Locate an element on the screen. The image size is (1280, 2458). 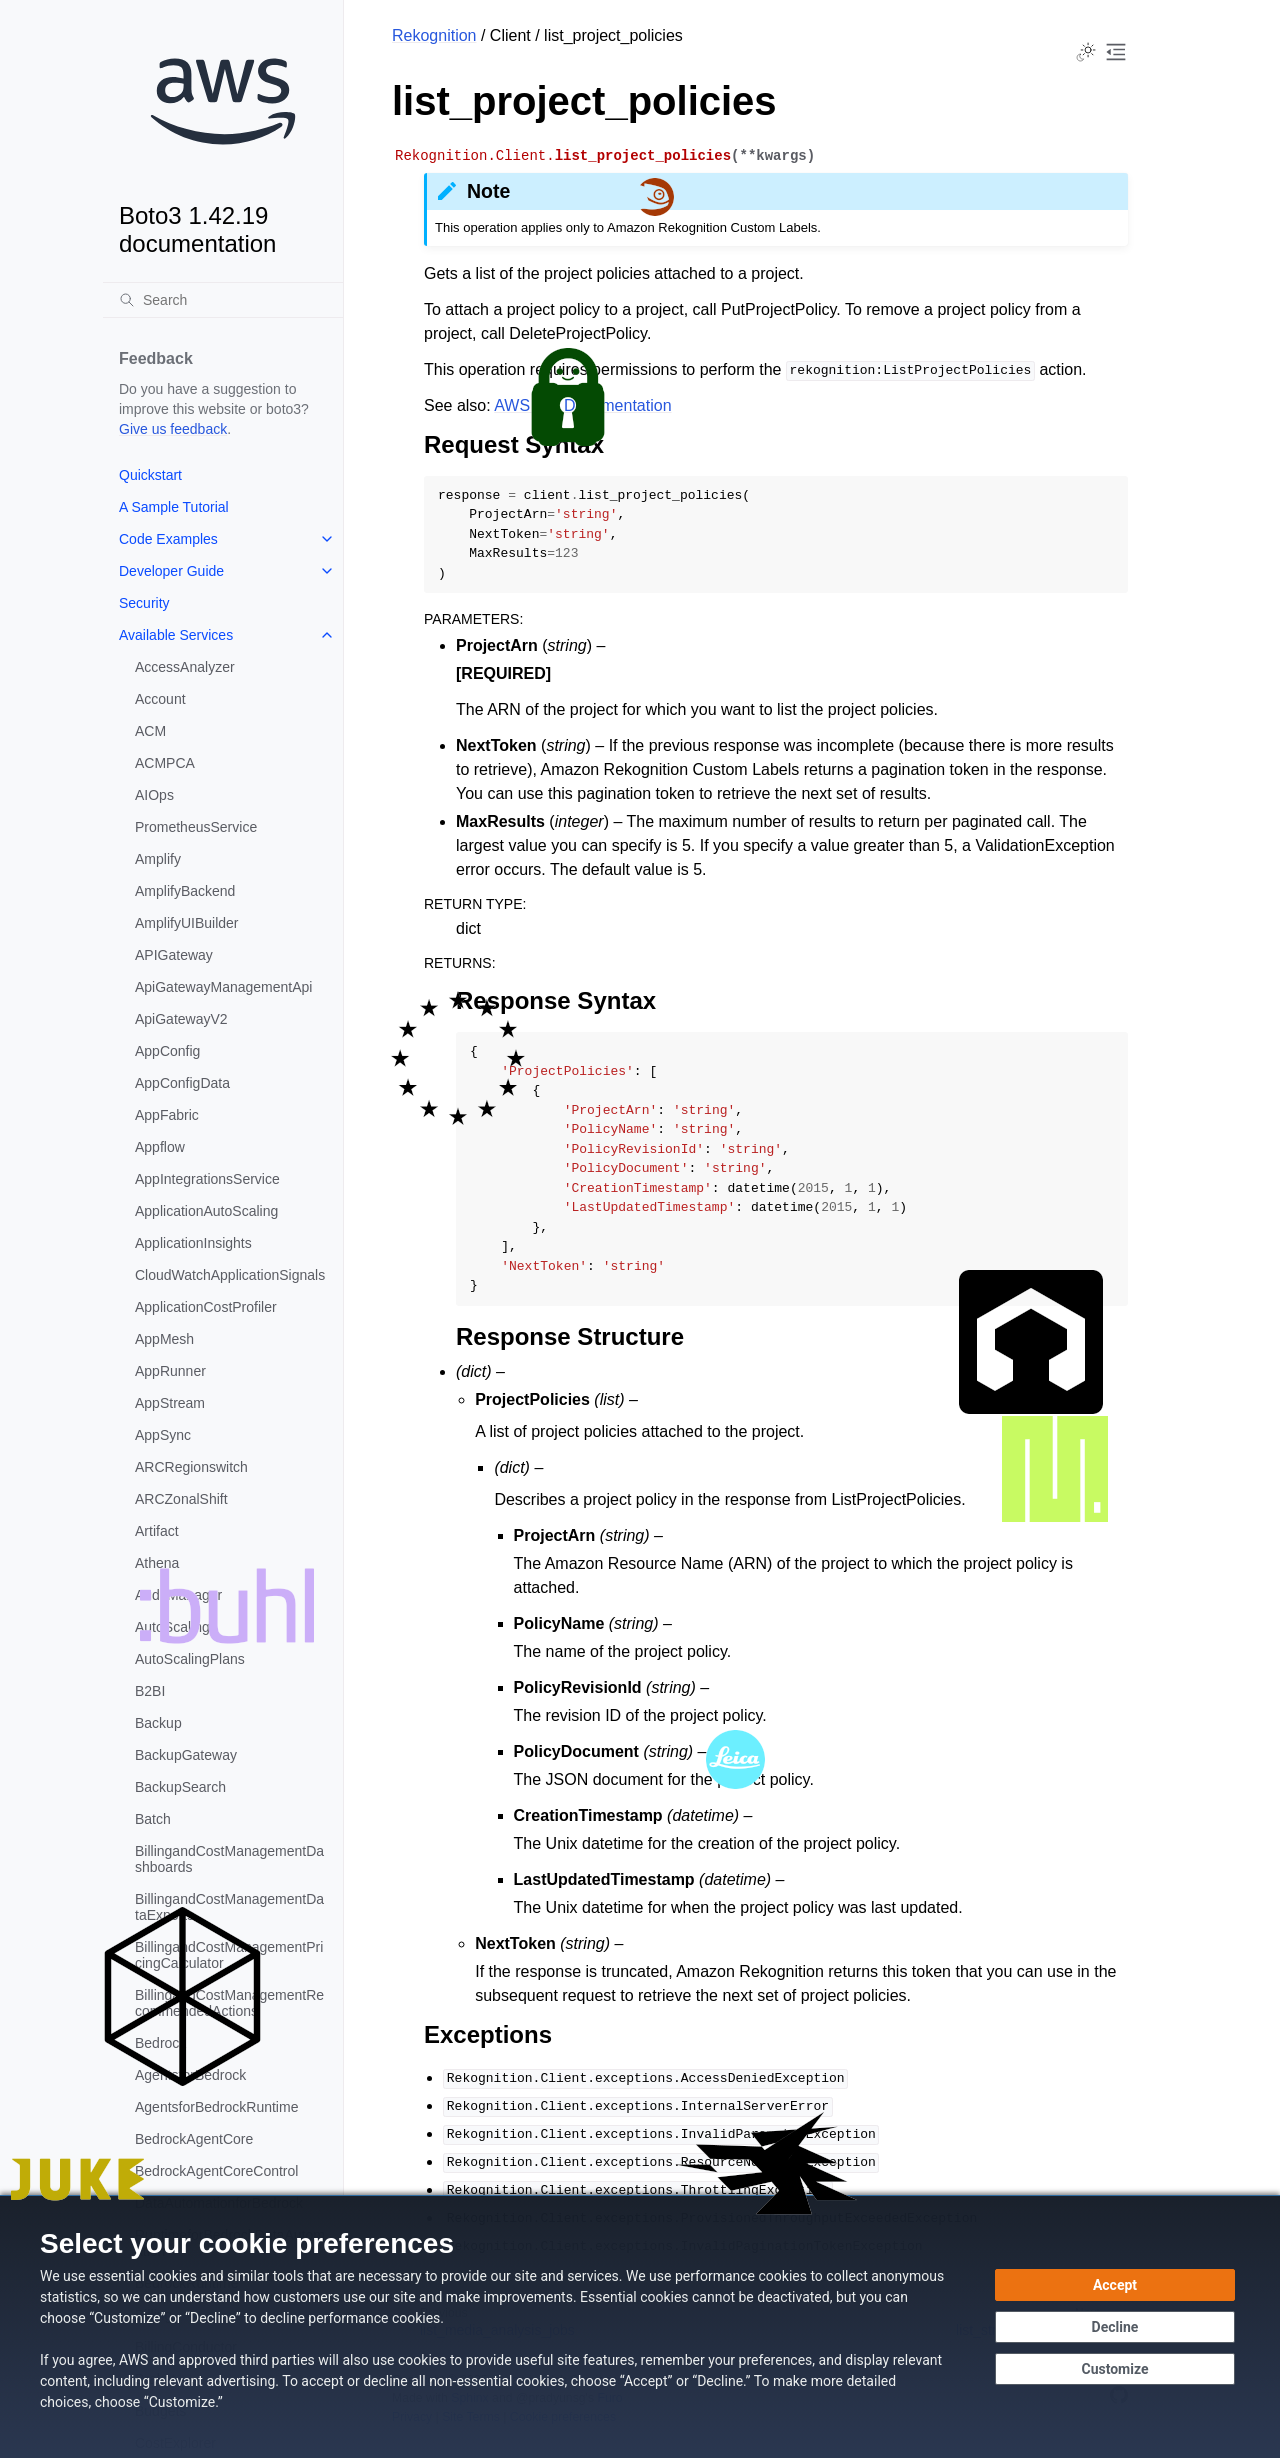
vfairs virtual events platform logo is located at coordinates (182, 1996).